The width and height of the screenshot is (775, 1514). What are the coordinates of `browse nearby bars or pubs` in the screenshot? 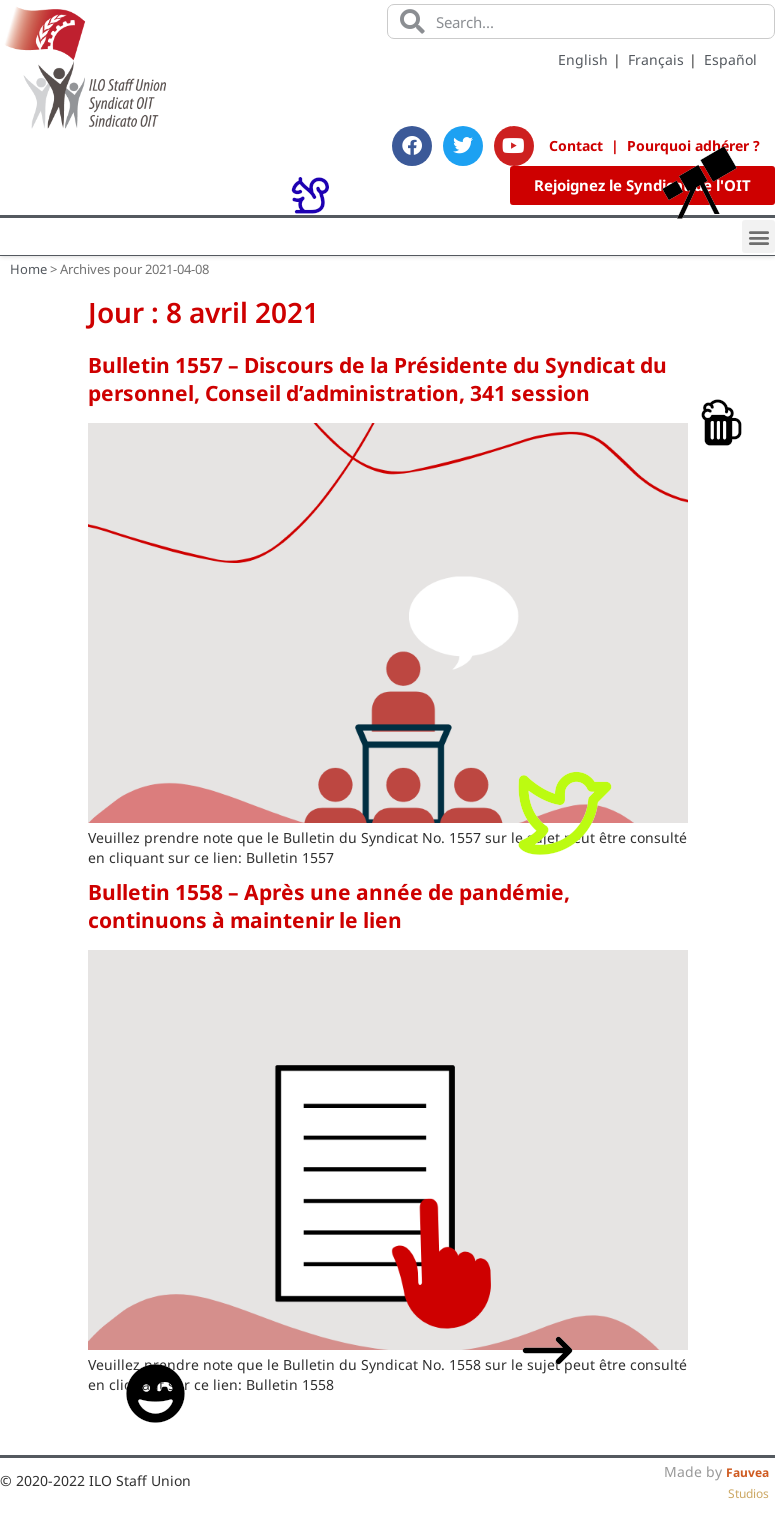 It's located at (721, 422).